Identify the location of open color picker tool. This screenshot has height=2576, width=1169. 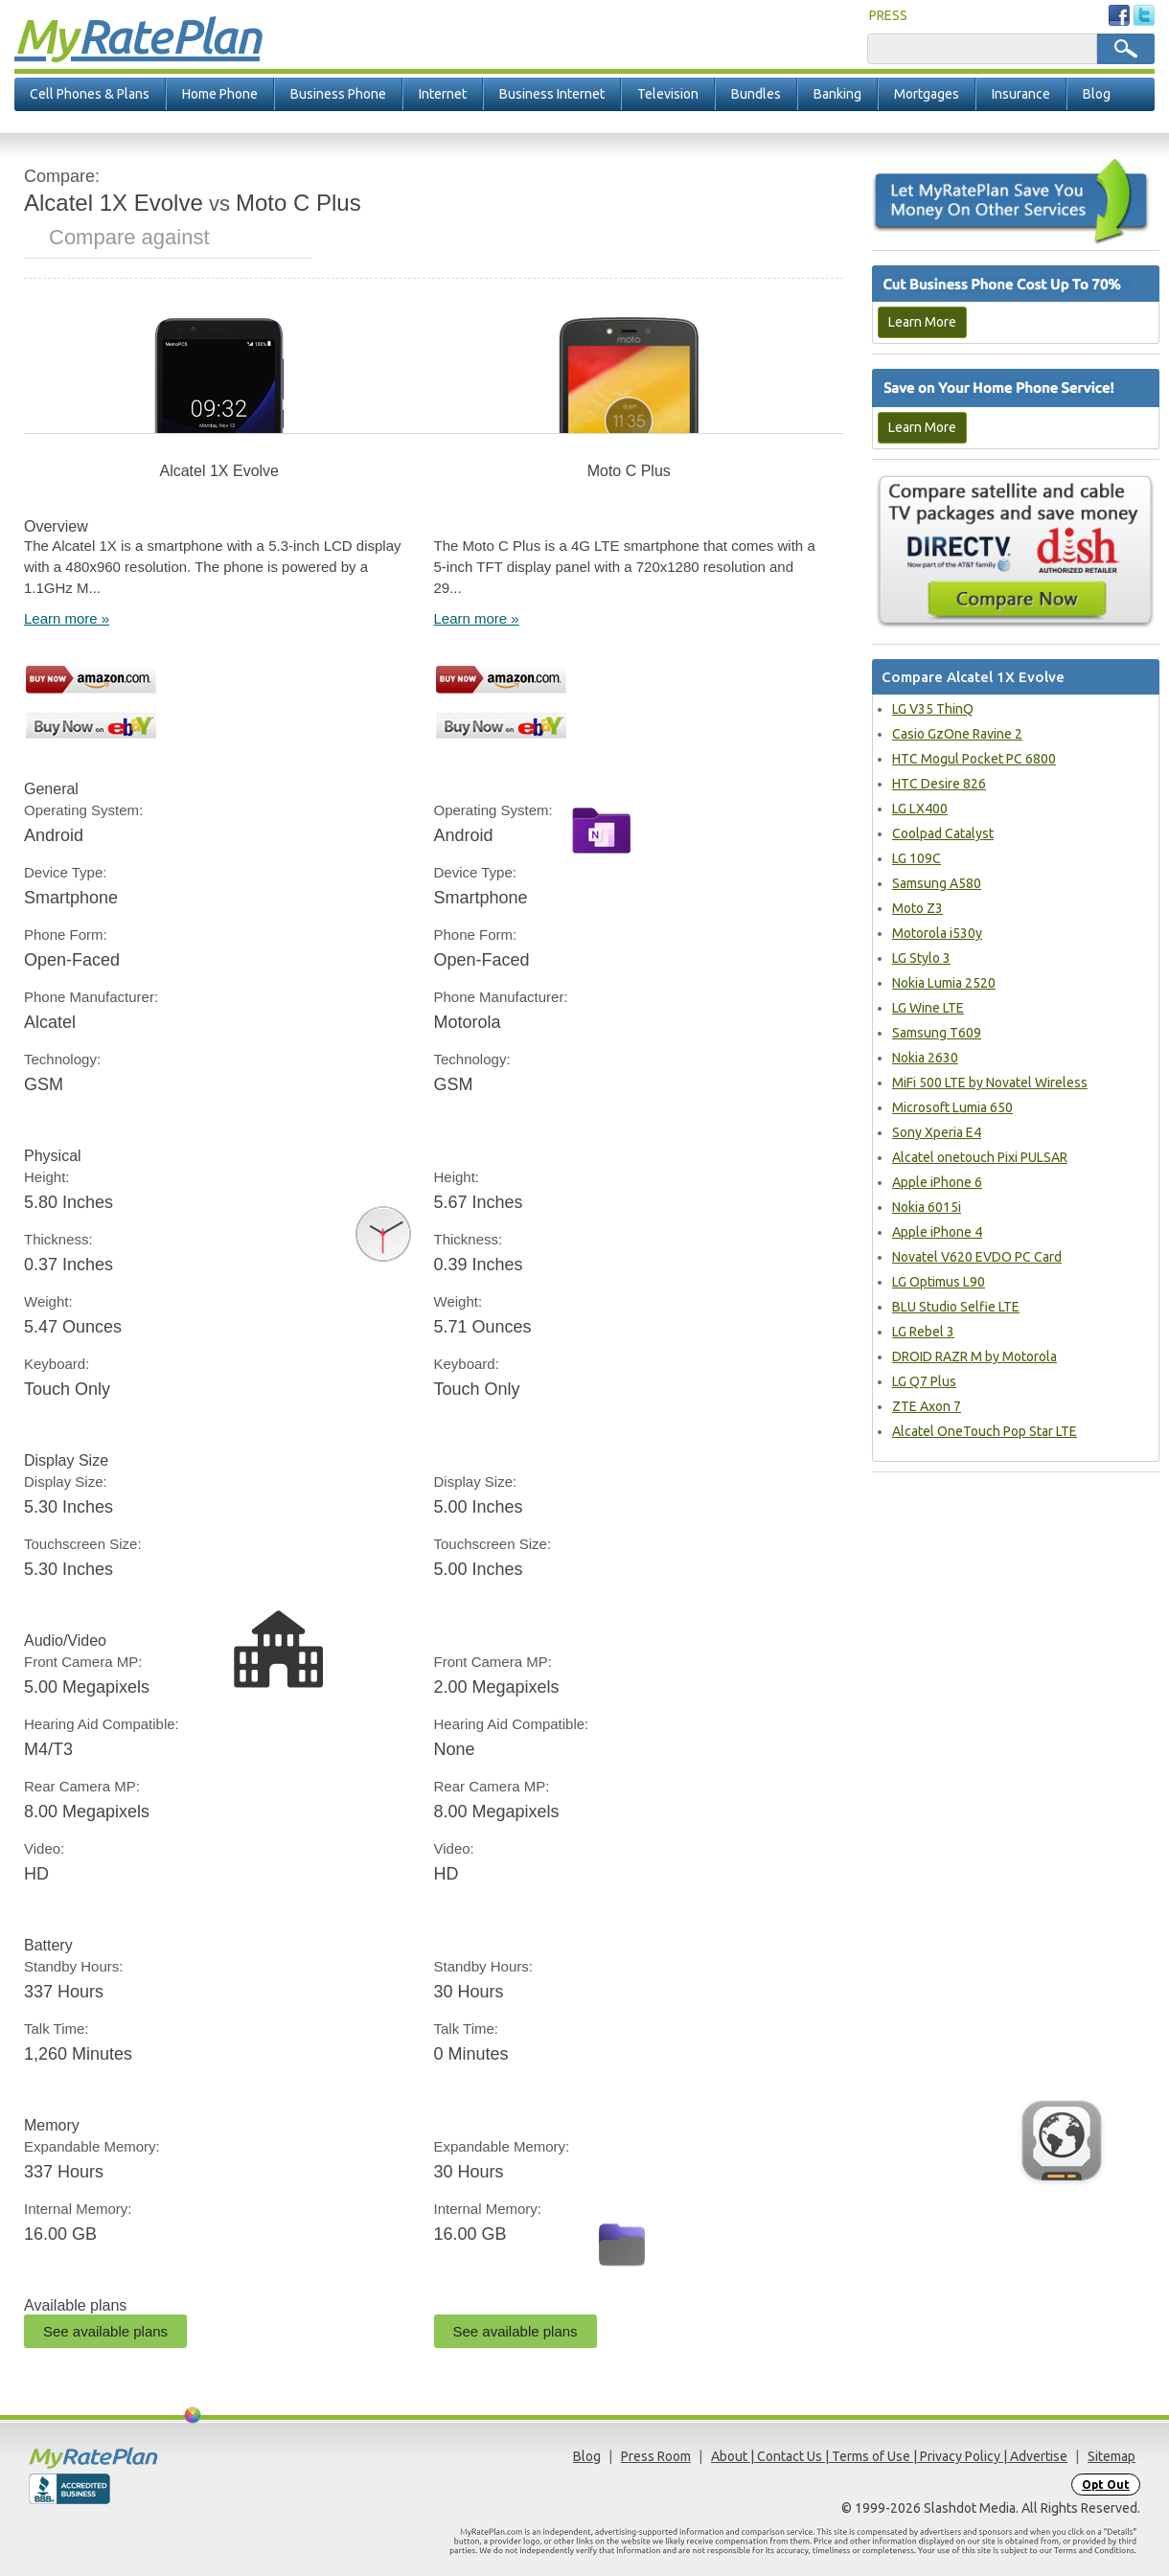
(193, 2415).